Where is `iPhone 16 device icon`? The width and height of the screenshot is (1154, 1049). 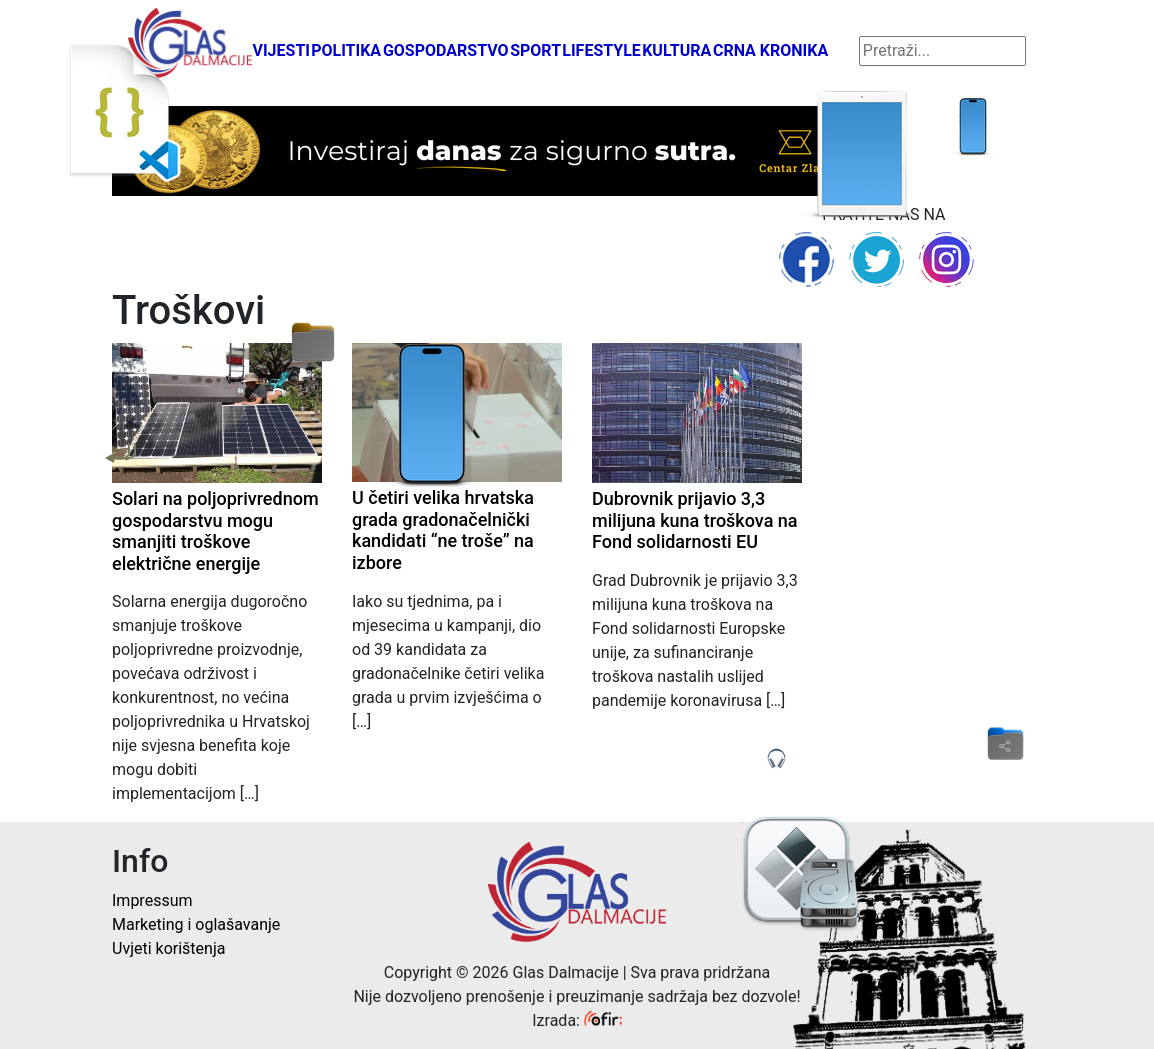 iPhone 16 device icon is located at coordinates (973, 127).